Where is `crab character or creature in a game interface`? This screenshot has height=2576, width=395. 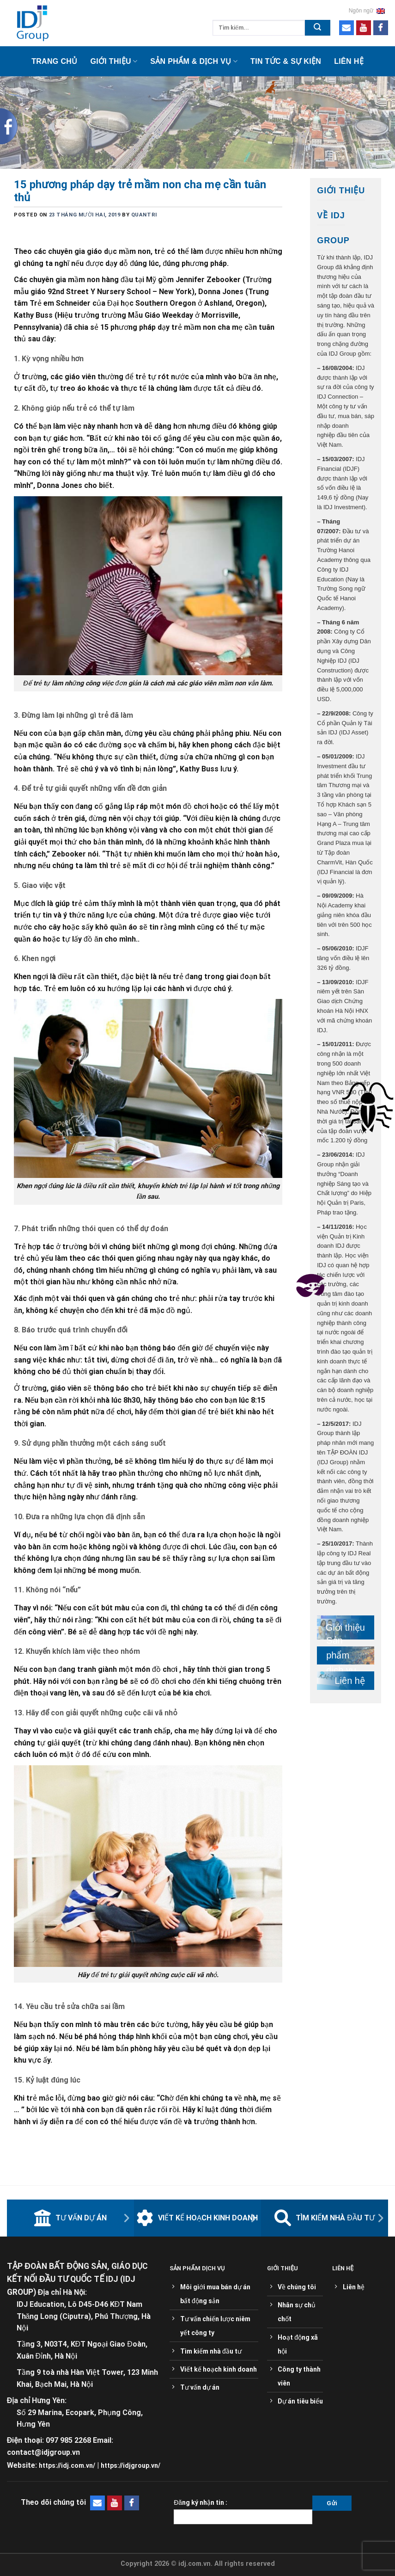 crab character or creature in a game interface is located at coordinates (310, 1286).